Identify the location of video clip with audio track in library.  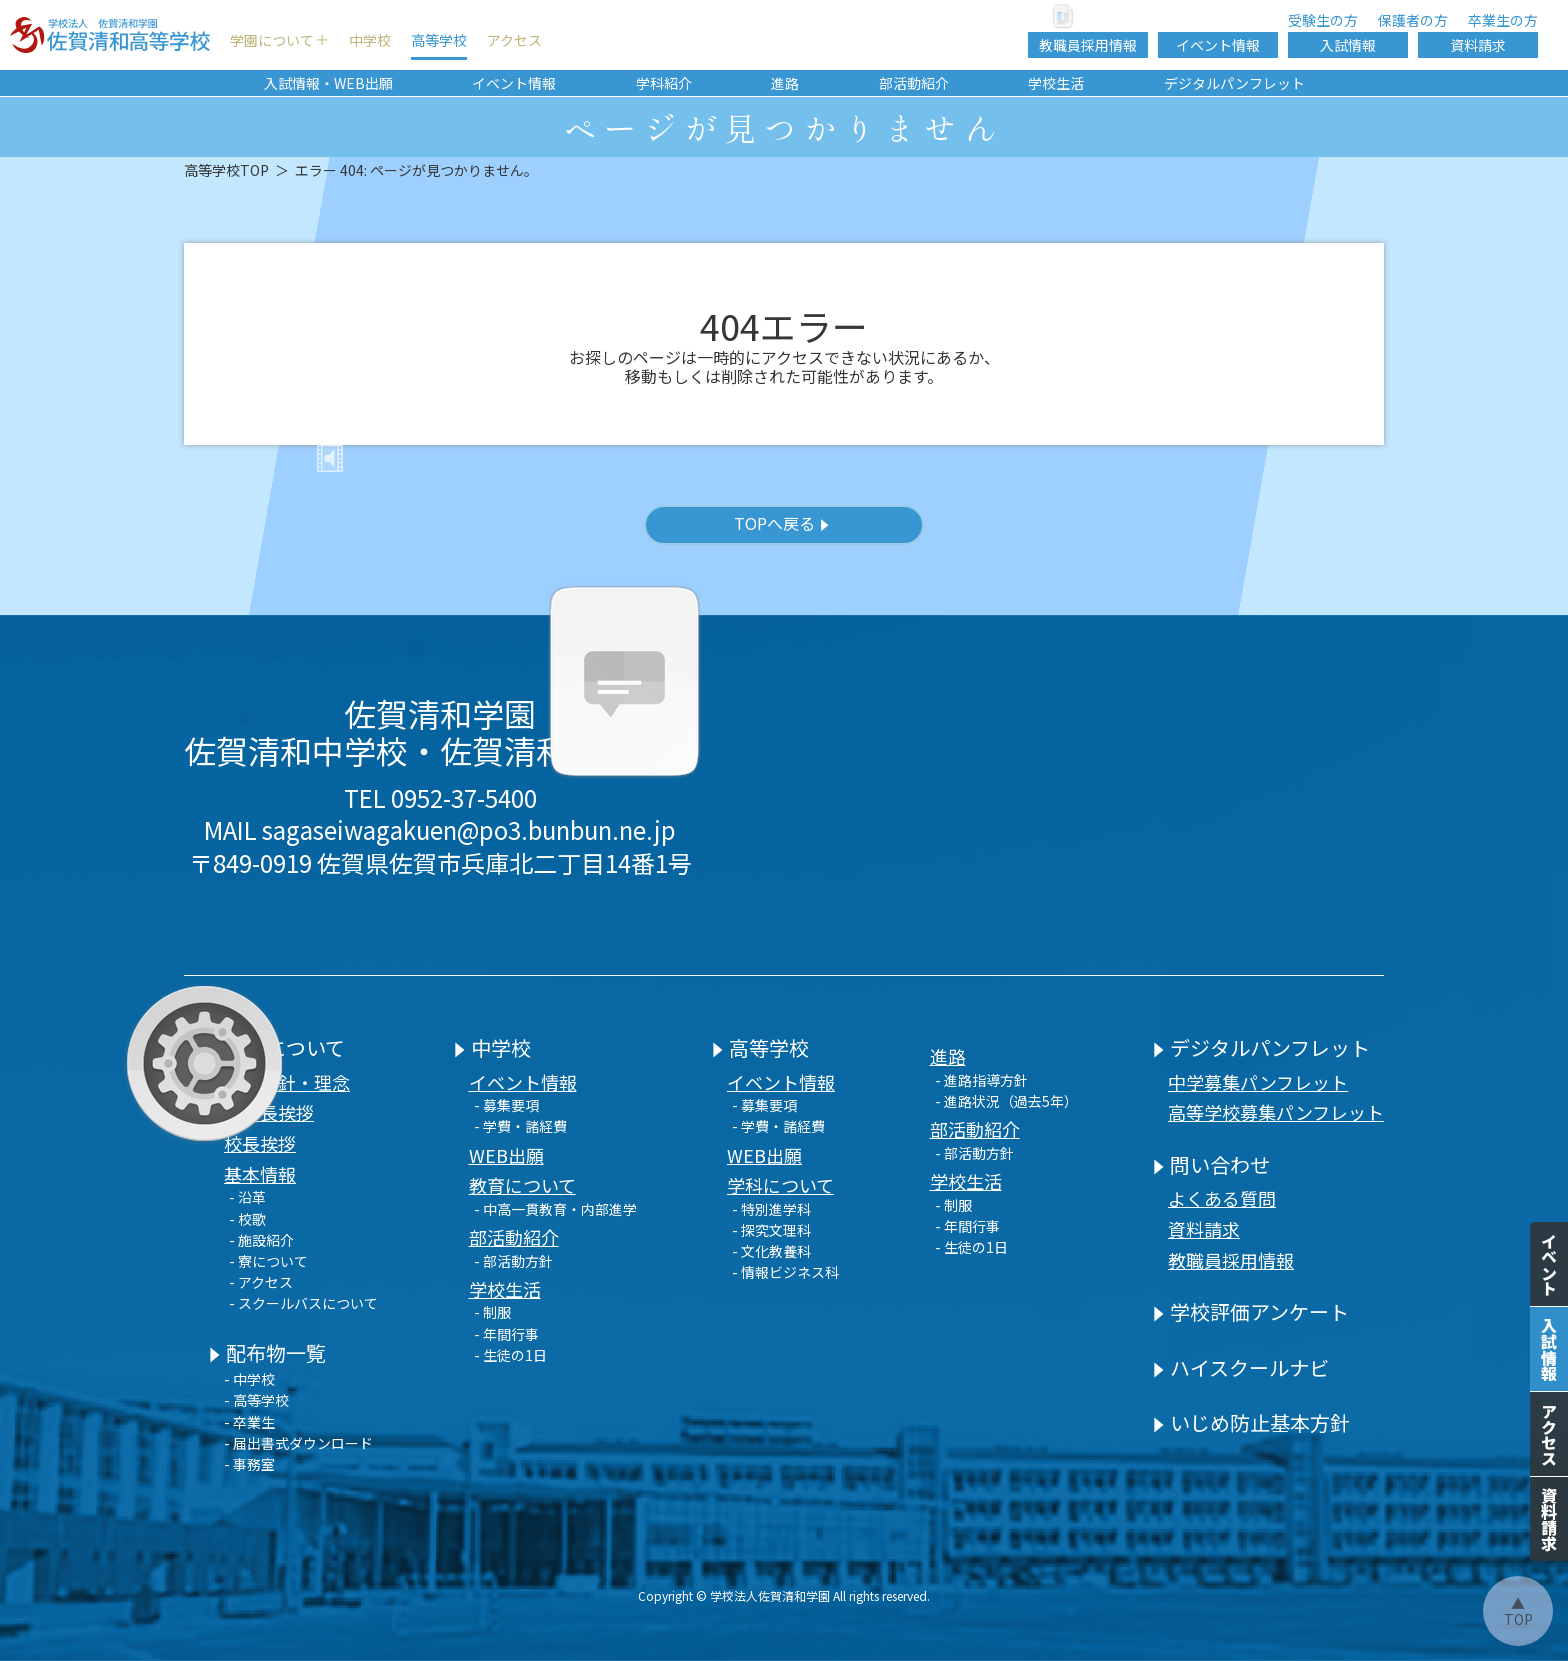
(330, 458).